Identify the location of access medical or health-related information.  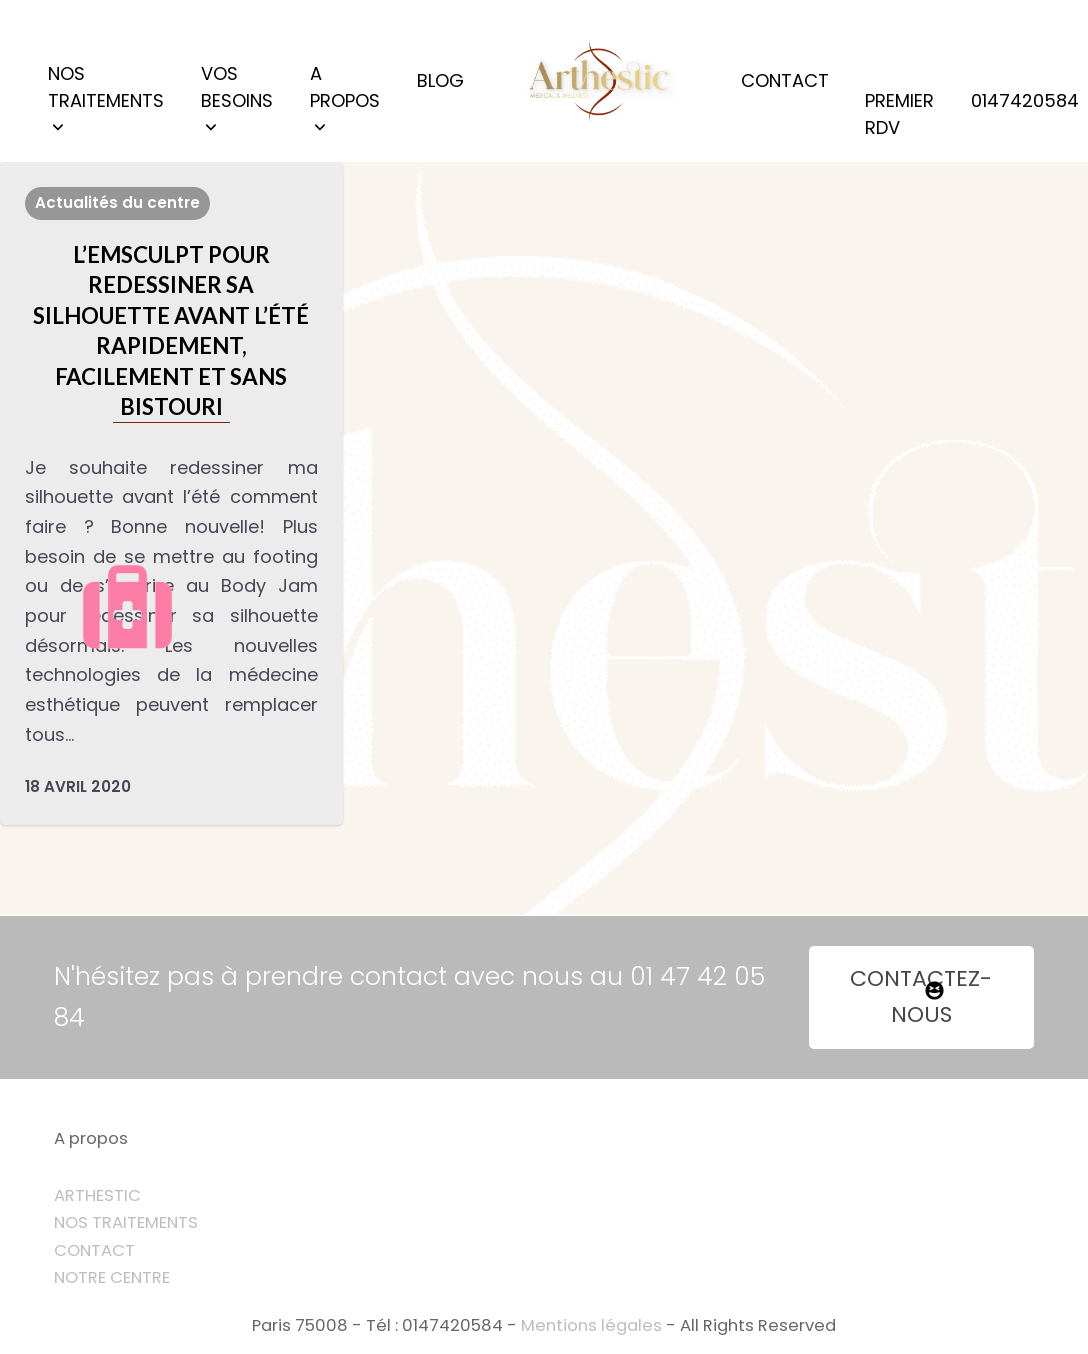
(127, 609).